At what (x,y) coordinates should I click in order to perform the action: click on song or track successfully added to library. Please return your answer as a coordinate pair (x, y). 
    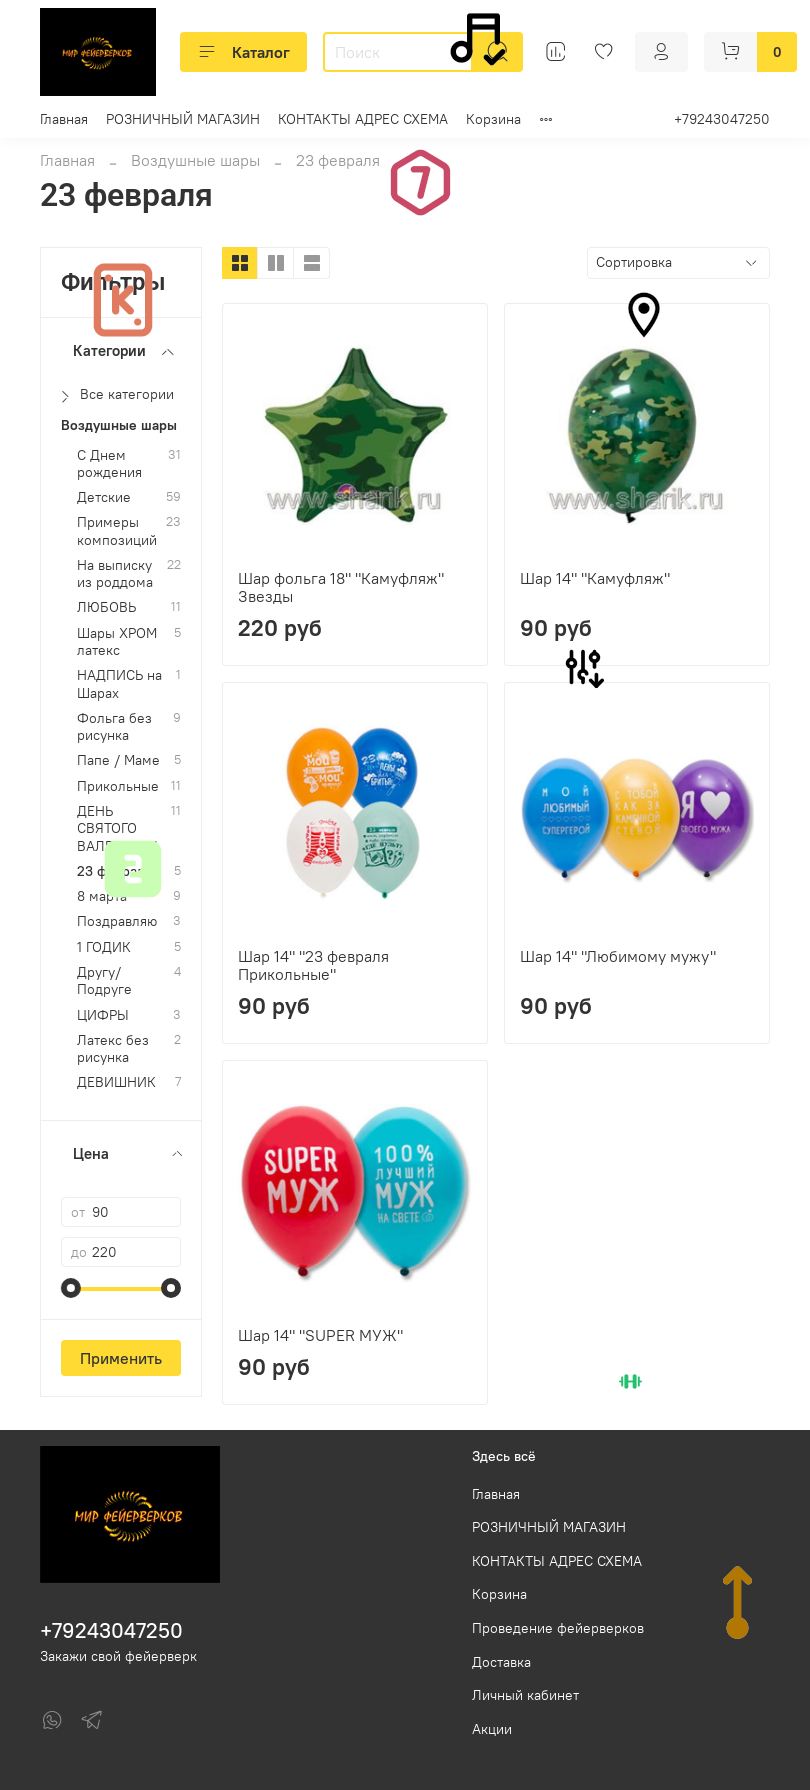
    Looking at the image, I should click on (478, 38).